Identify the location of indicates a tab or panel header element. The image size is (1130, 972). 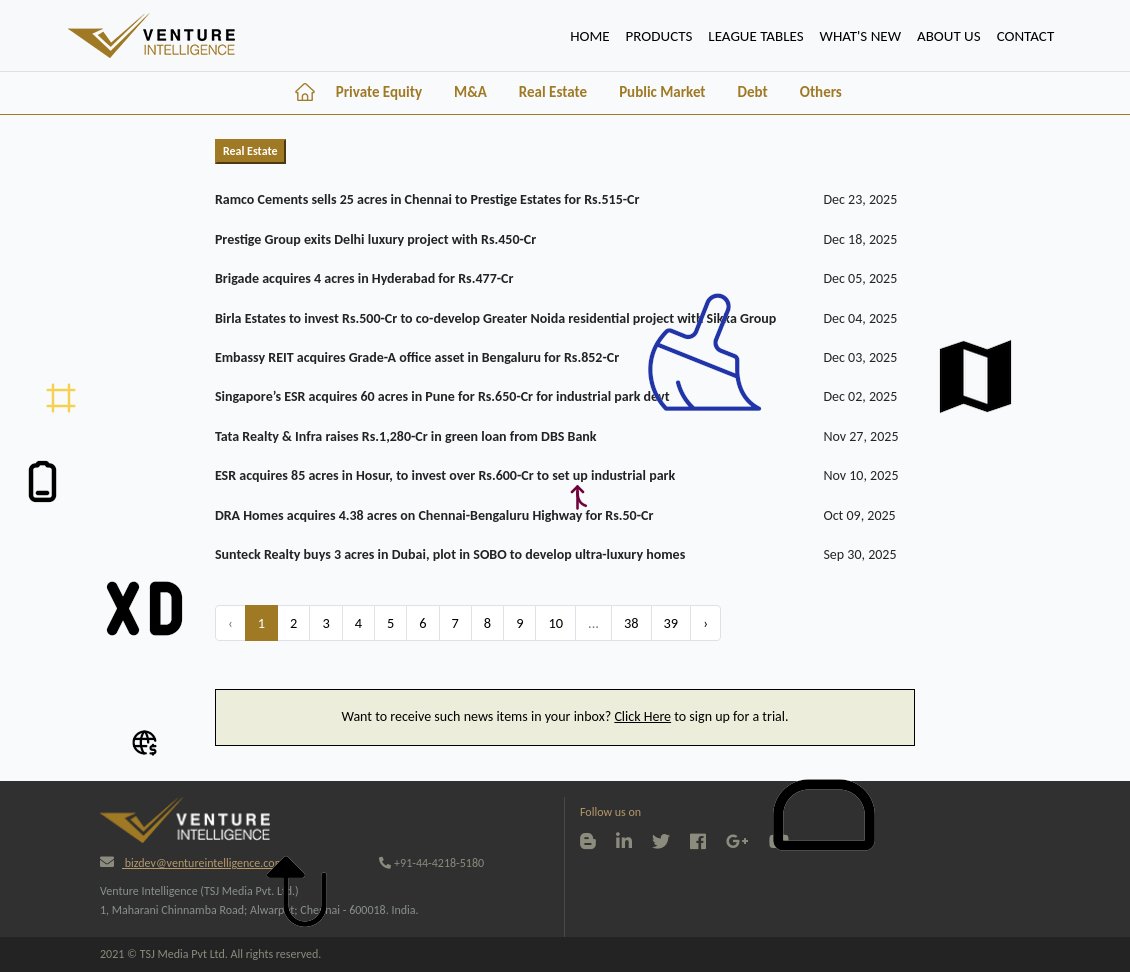
(824, 815).